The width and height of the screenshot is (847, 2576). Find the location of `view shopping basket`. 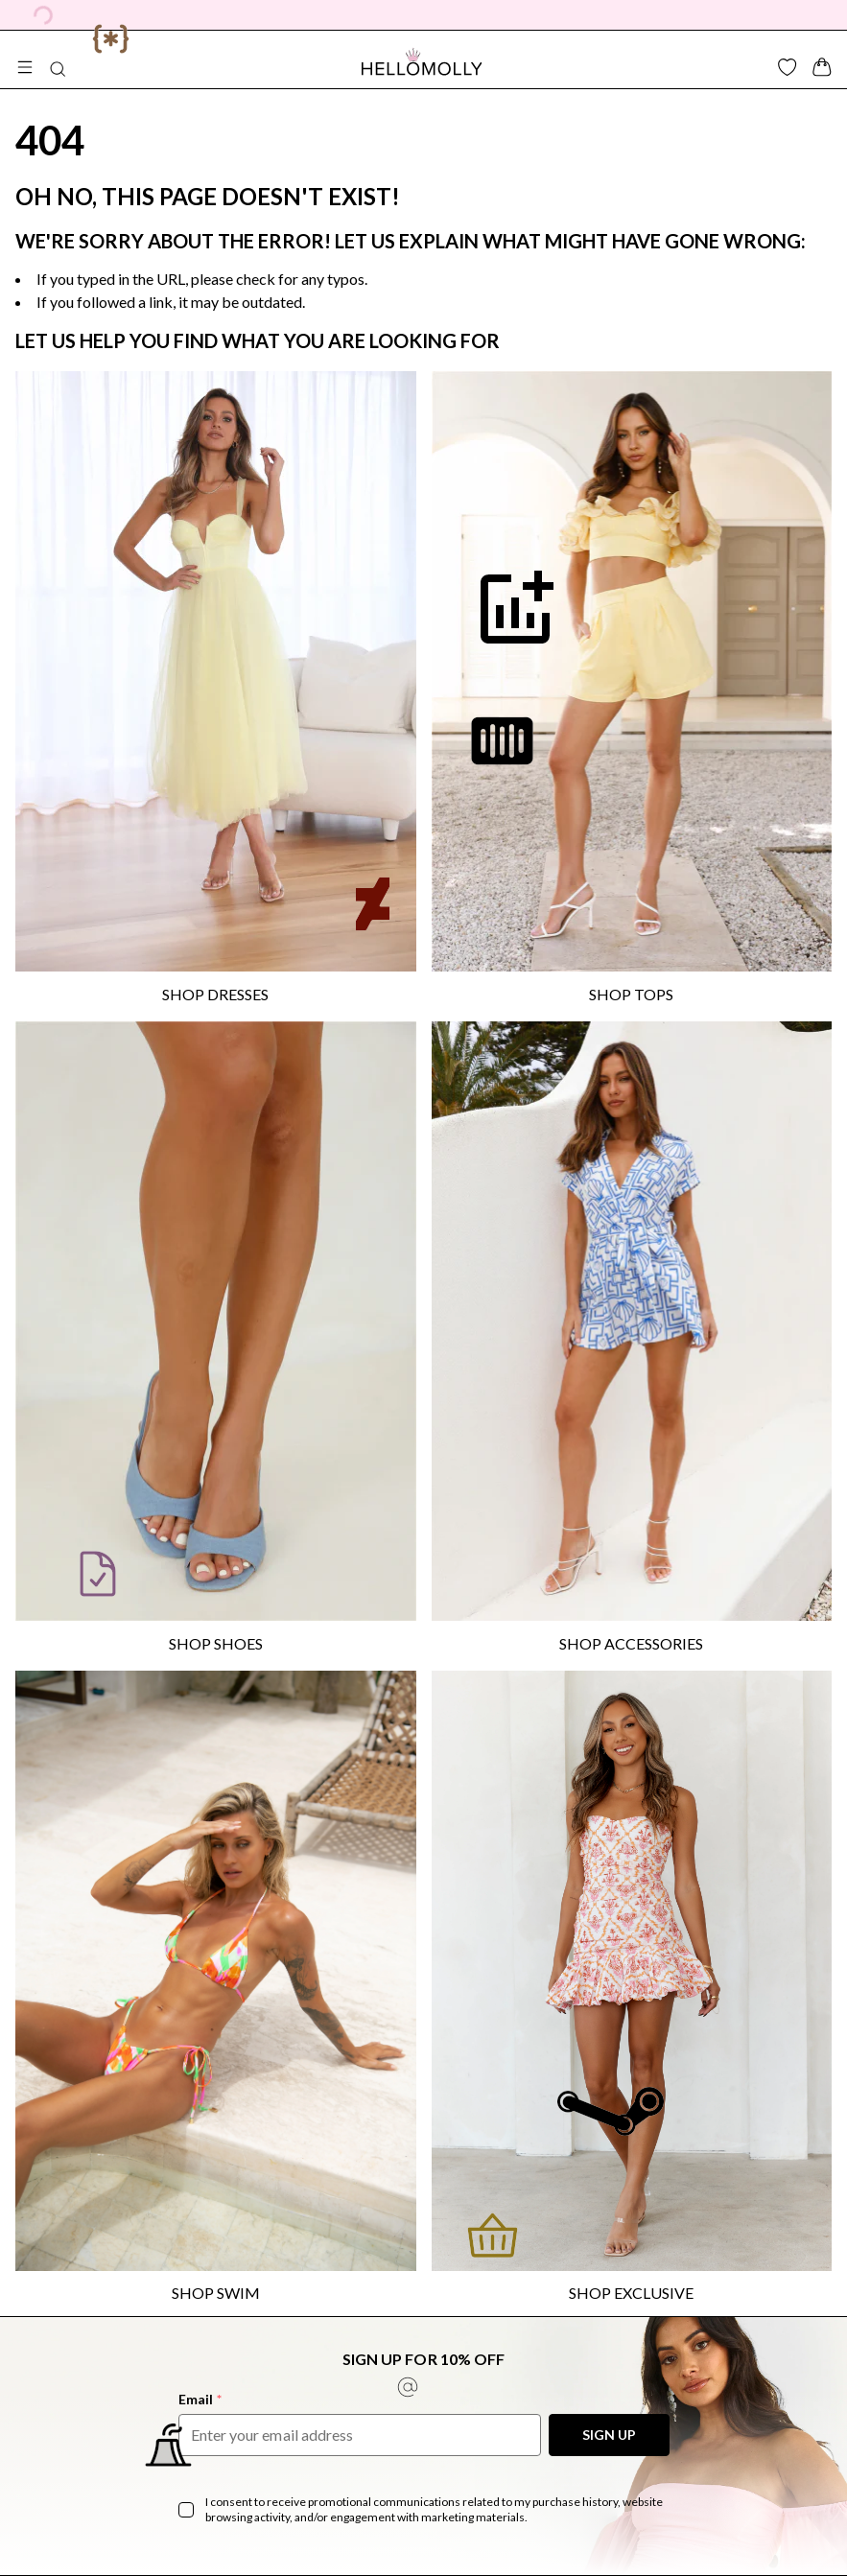

view shopping basket is located at coordinates (492, 2237).